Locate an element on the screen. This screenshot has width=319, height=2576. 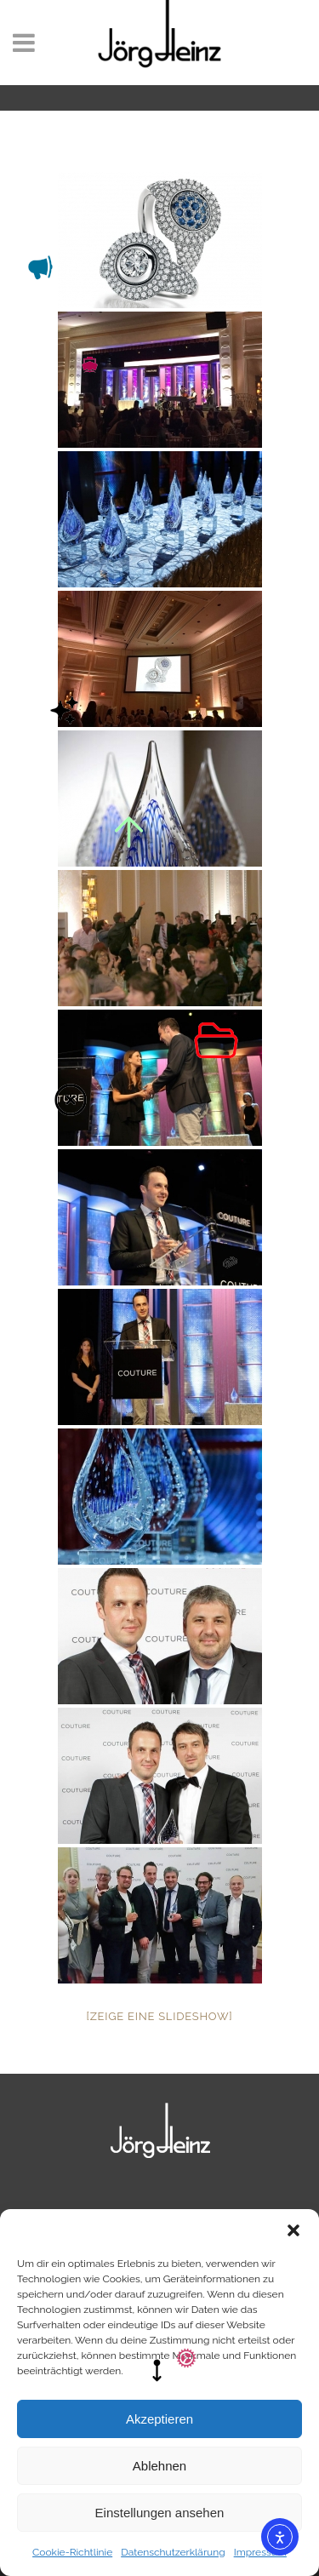
close or dismiss a dialog is located at coordinates (71, 1100).